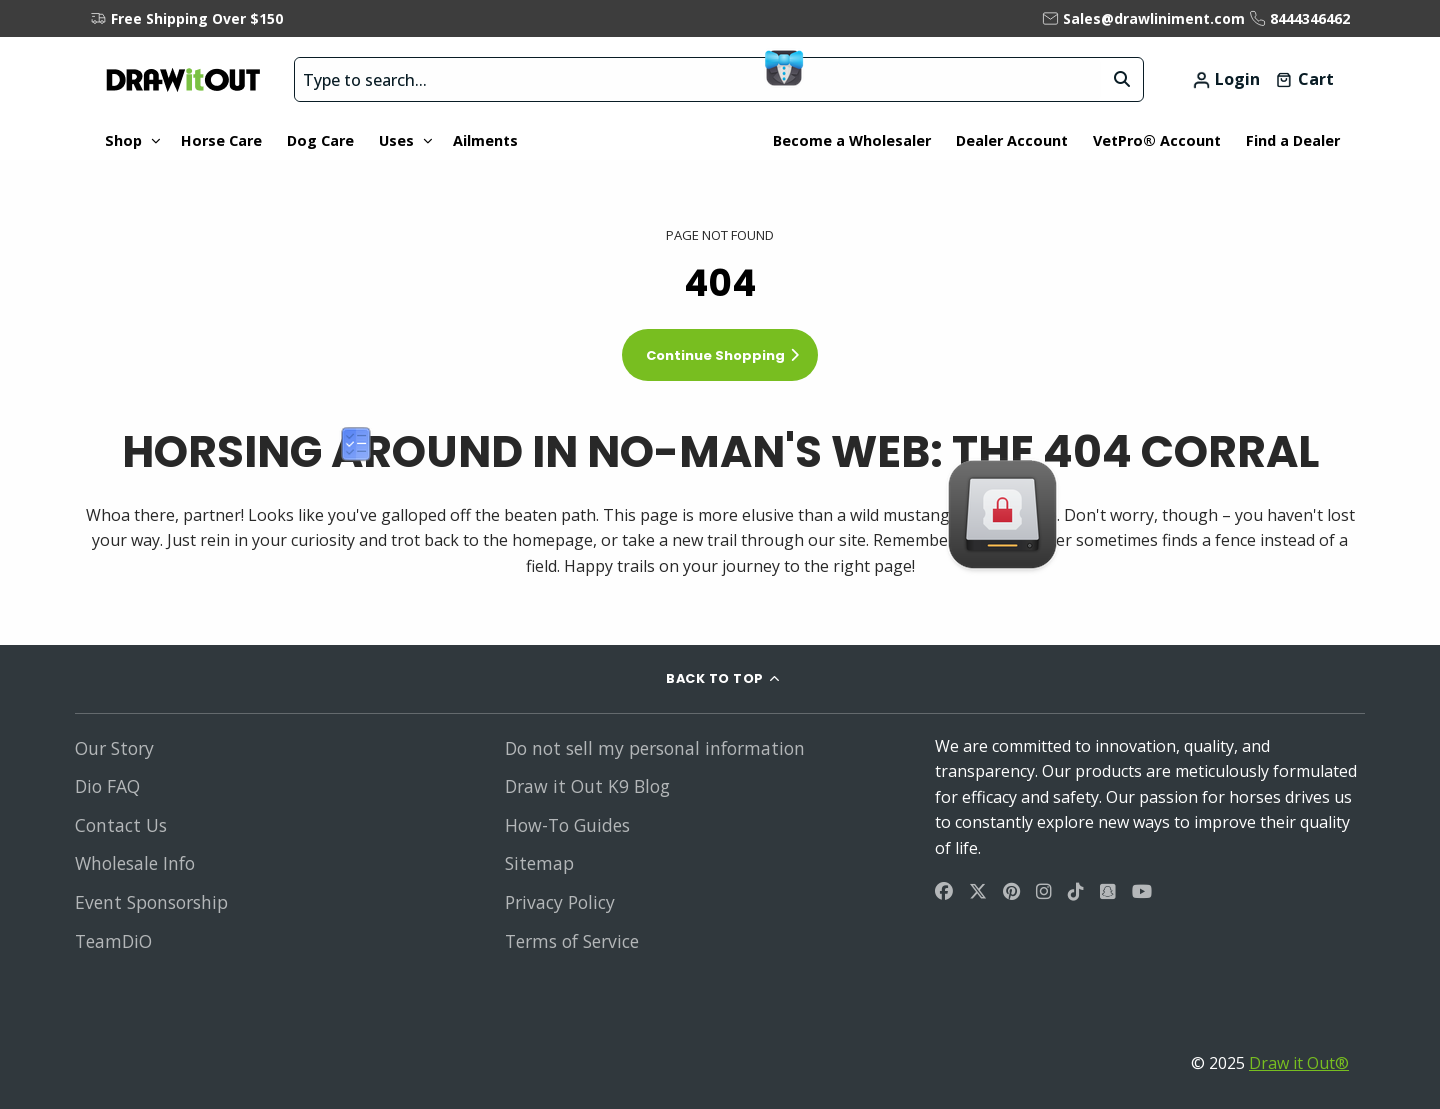 This screenshot has height=1109, width=1440. Describe the element at coordinates (784, 68) in the screenshot. I see `open butler app` at that location.